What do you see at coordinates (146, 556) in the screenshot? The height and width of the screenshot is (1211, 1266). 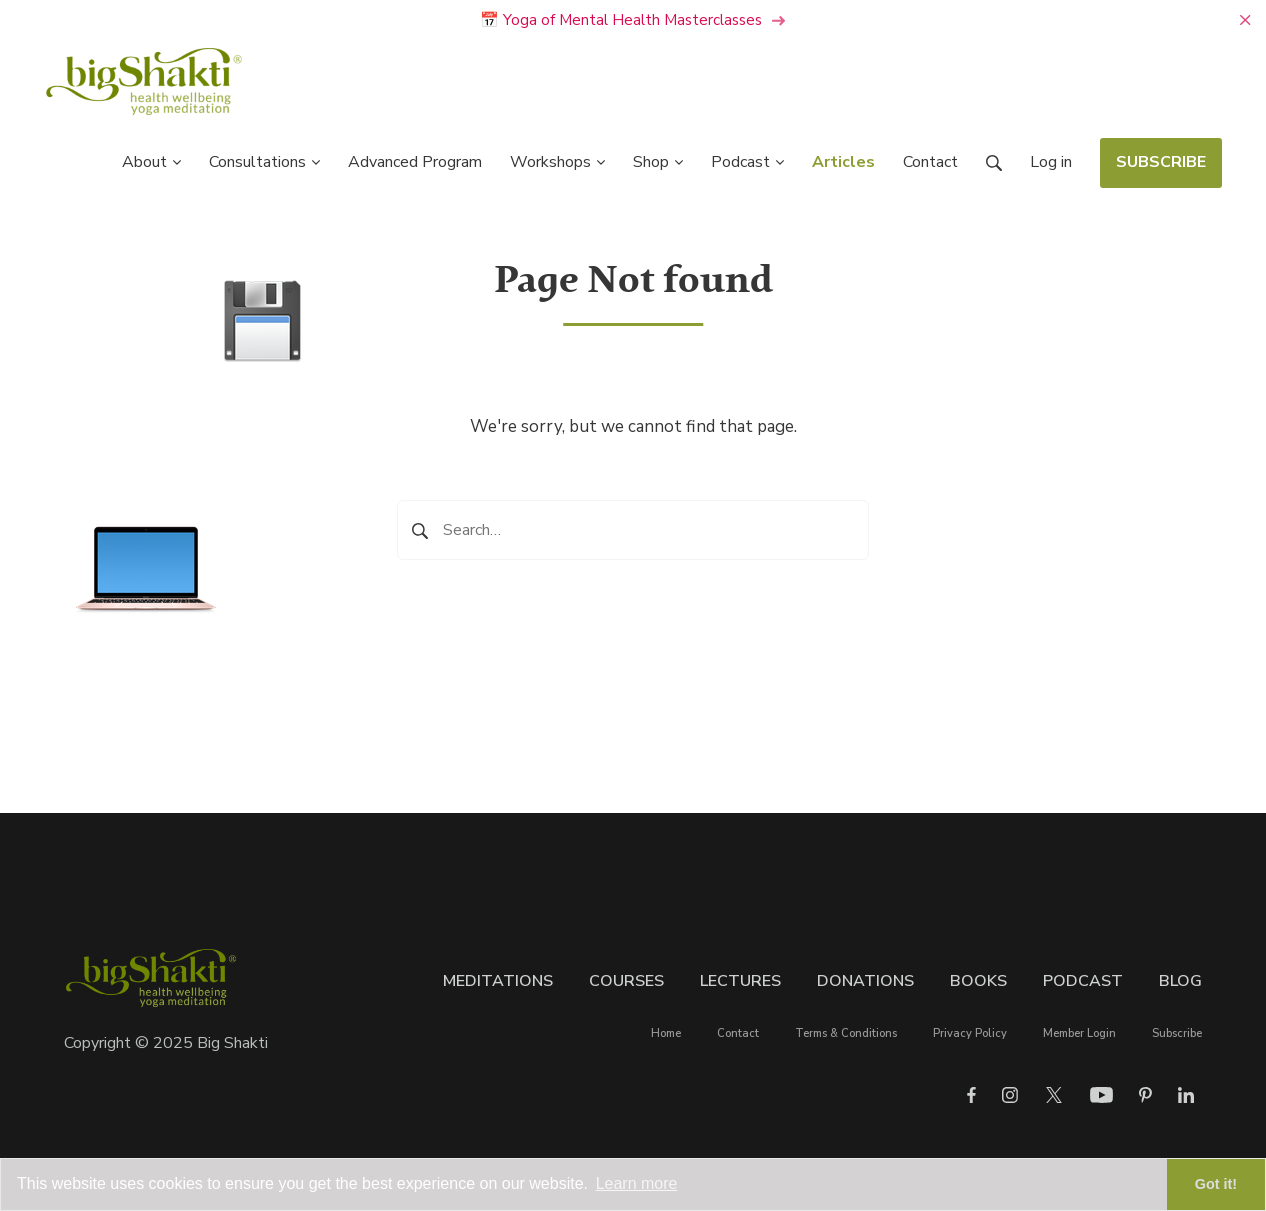 I see `represents a connected macbook device` at bounding box center [146, 556].